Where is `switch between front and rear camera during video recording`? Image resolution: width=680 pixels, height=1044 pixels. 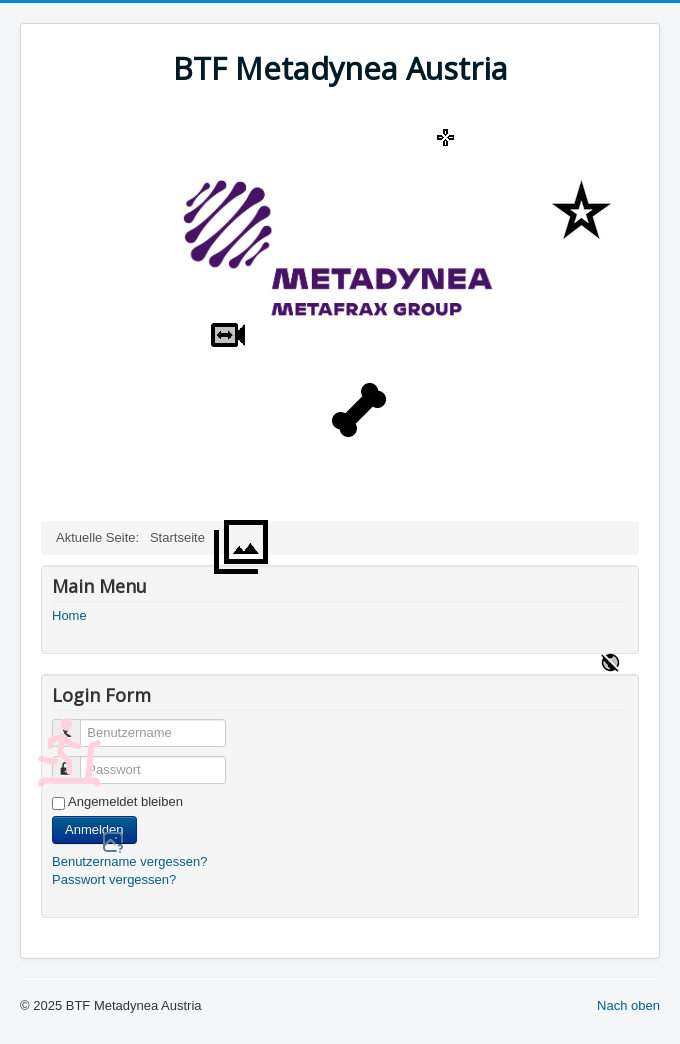 switch between front and rear camera during video recording is located at coordinates (228, 335).